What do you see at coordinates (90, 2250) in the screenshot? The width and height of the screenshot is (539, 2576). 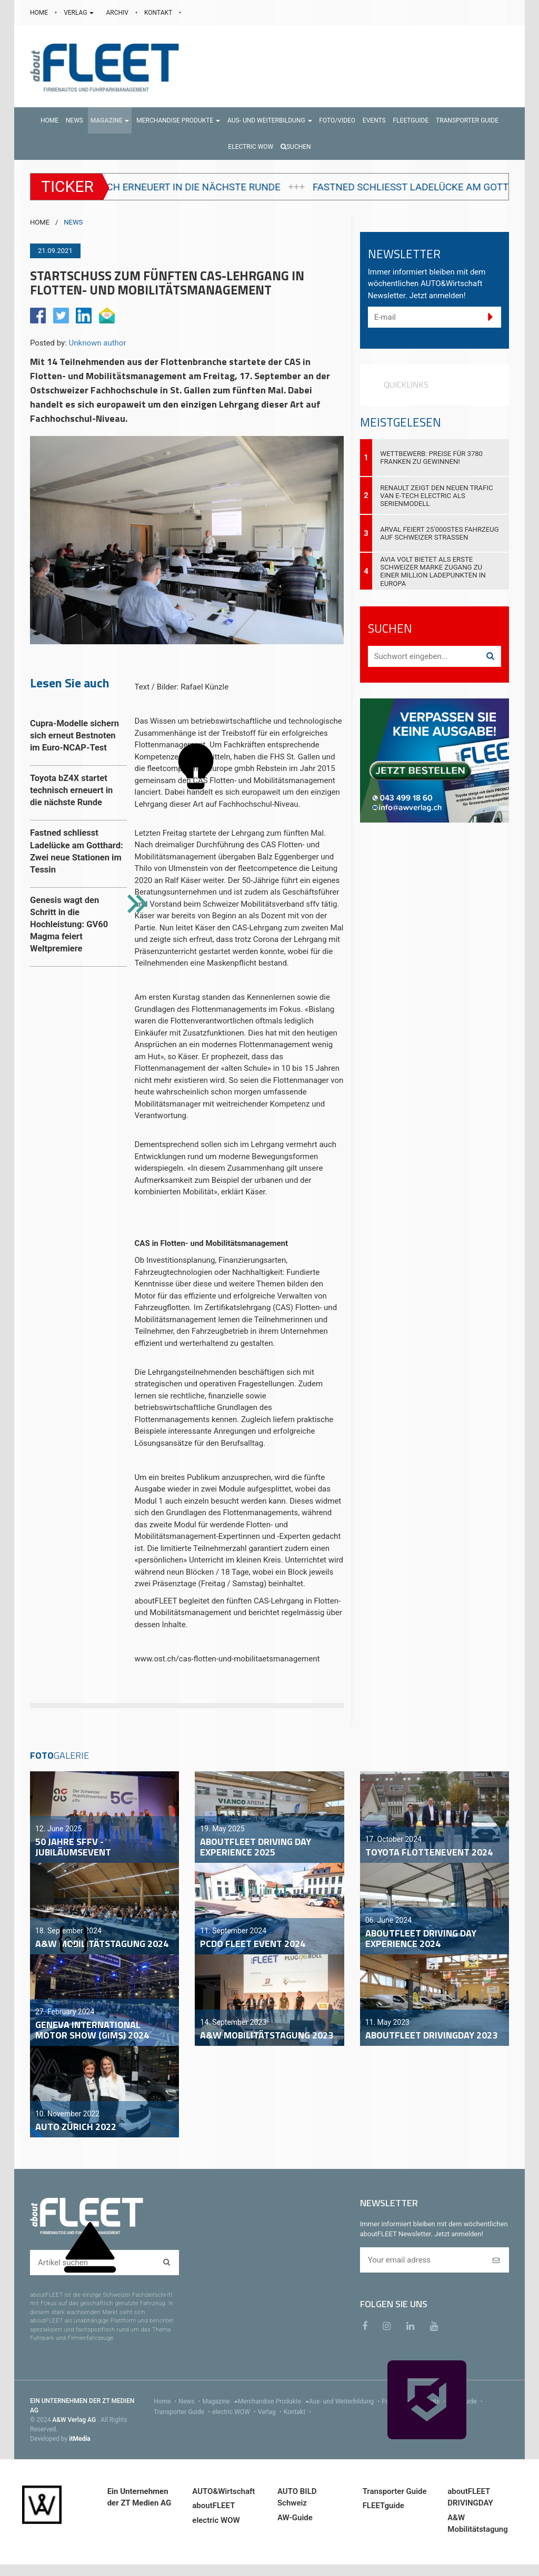 I see `eject media or disc` at bounding box center [90, 2250].